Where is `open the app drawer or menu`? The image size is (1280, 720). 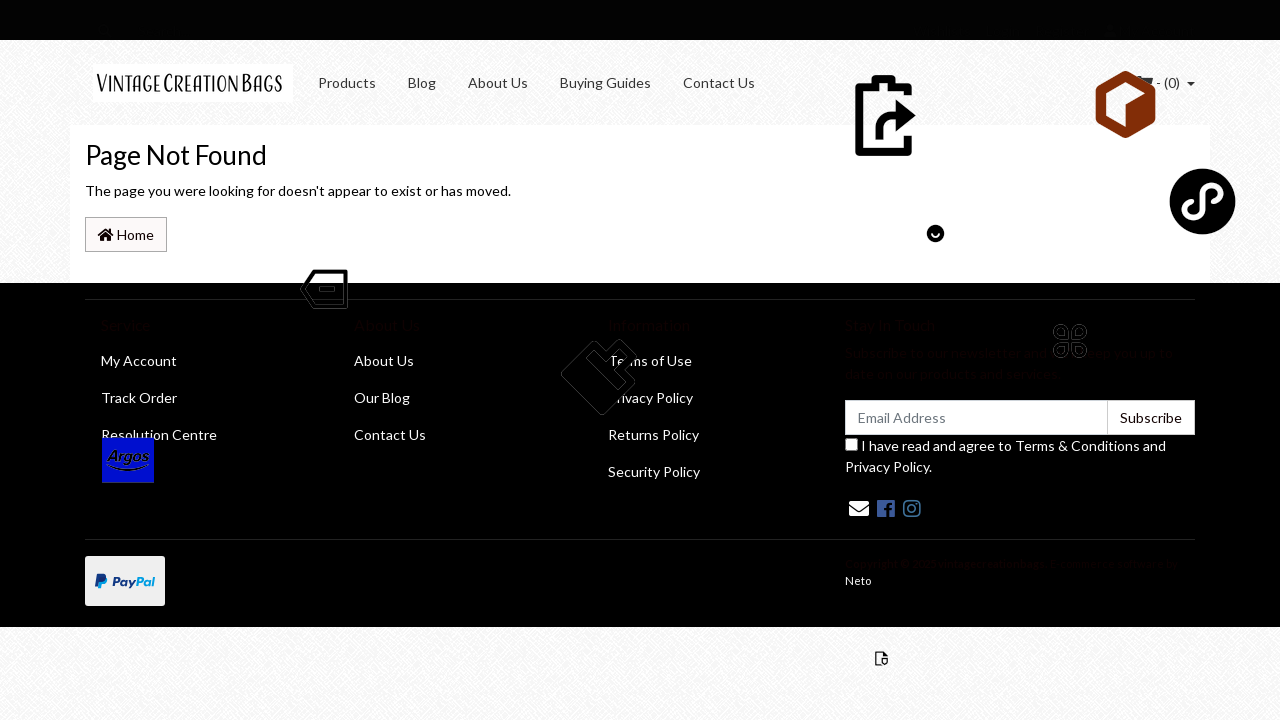
open the app drawer or menu is located at coordinates (1070, 341).